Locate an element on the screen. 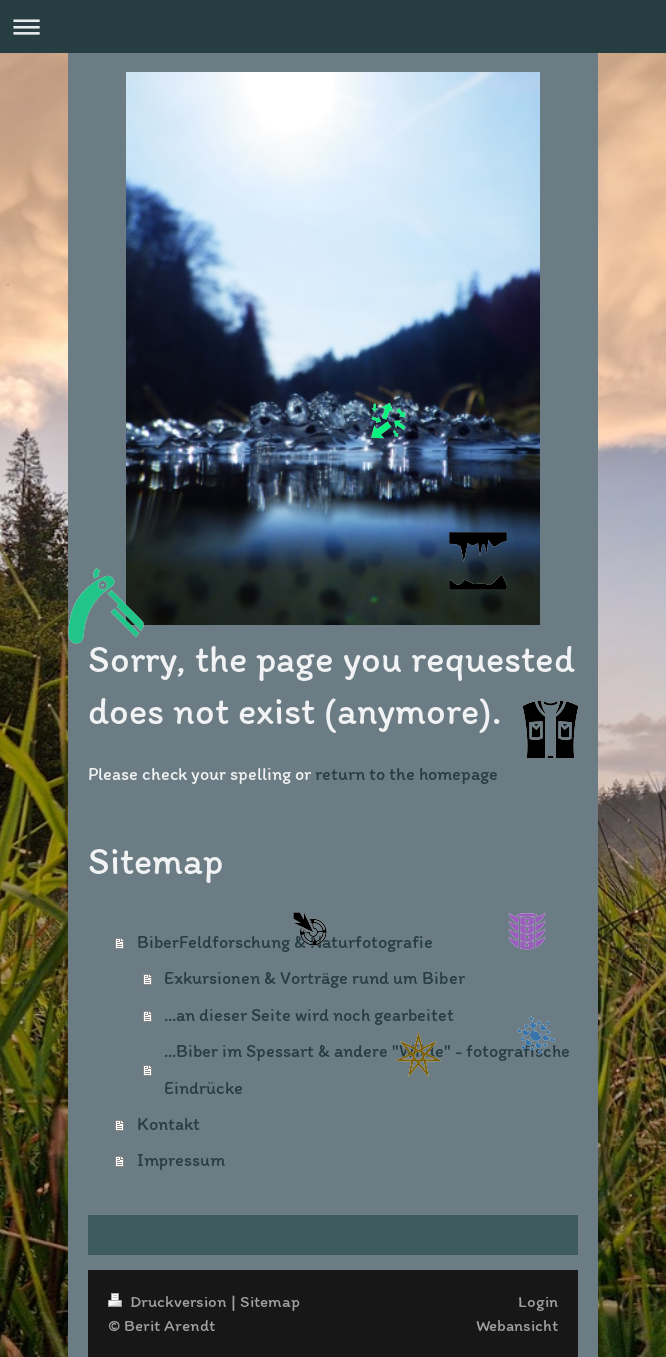  enter a cave or underground area in-game is located at coordinates (478, 561).